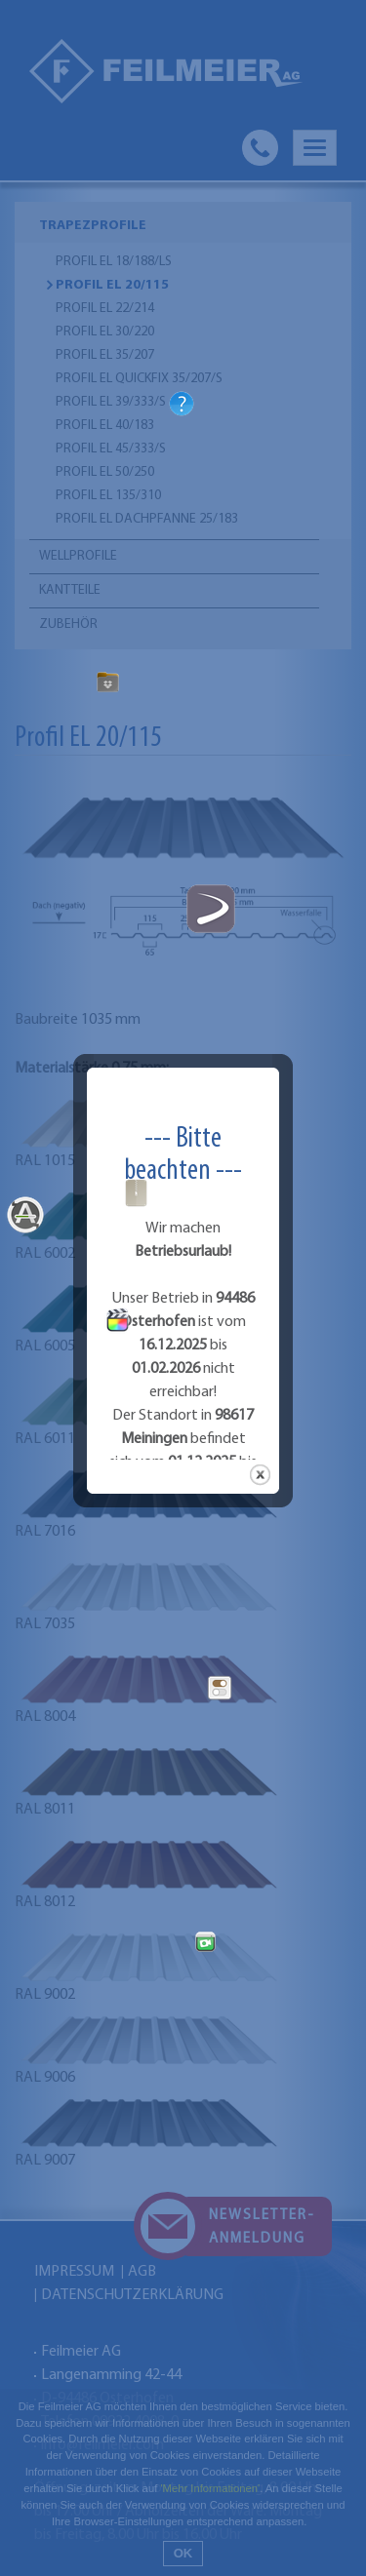  Describe the element at coordinates (25, 1215) in the screenshot. I see `check for available software updates` at that location.